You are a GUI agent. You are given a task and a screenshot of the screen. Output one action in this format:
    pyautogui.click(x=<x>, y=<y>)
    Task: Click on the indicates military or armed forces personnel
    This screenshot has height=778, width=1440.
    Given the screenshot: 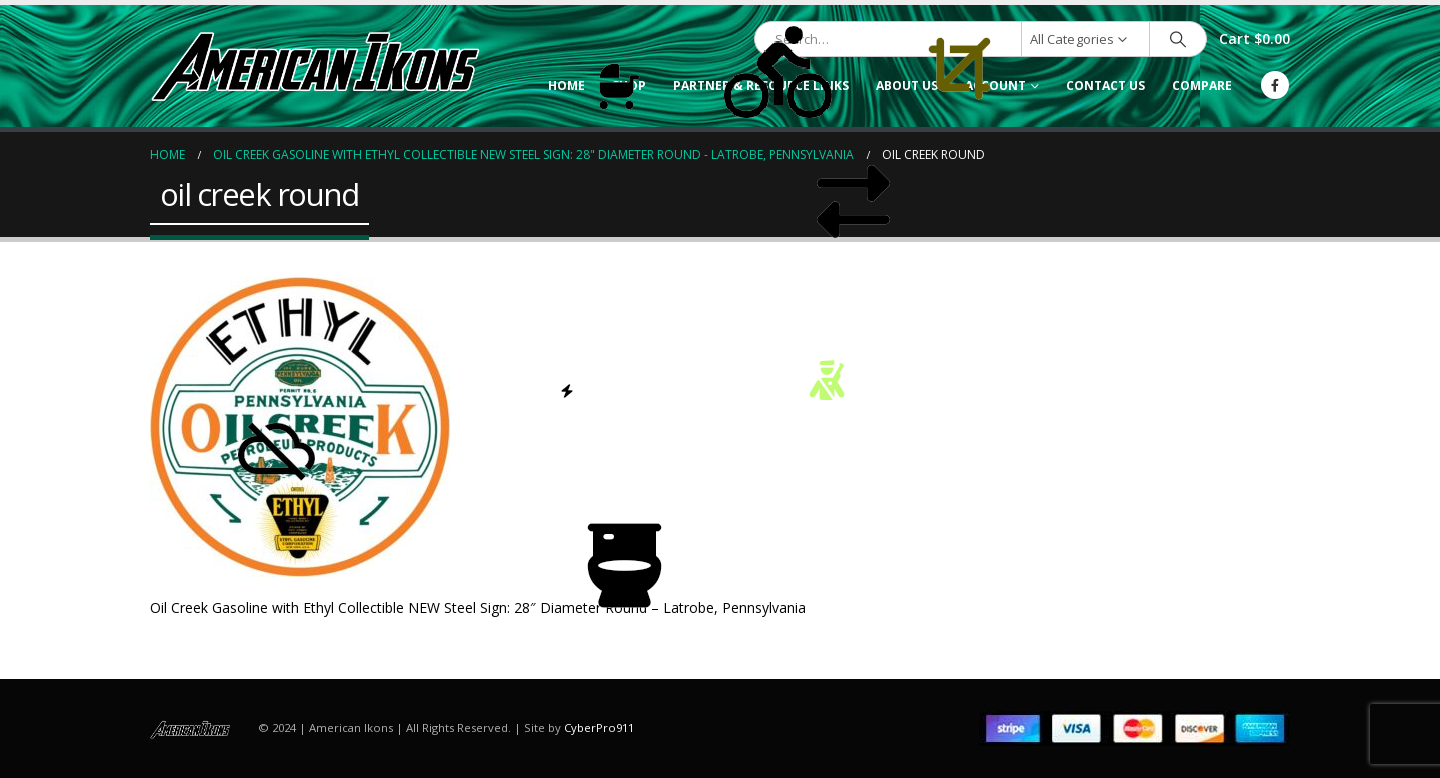 What is the action you would take?
    pyautogui.click(x=827, y=380)
    